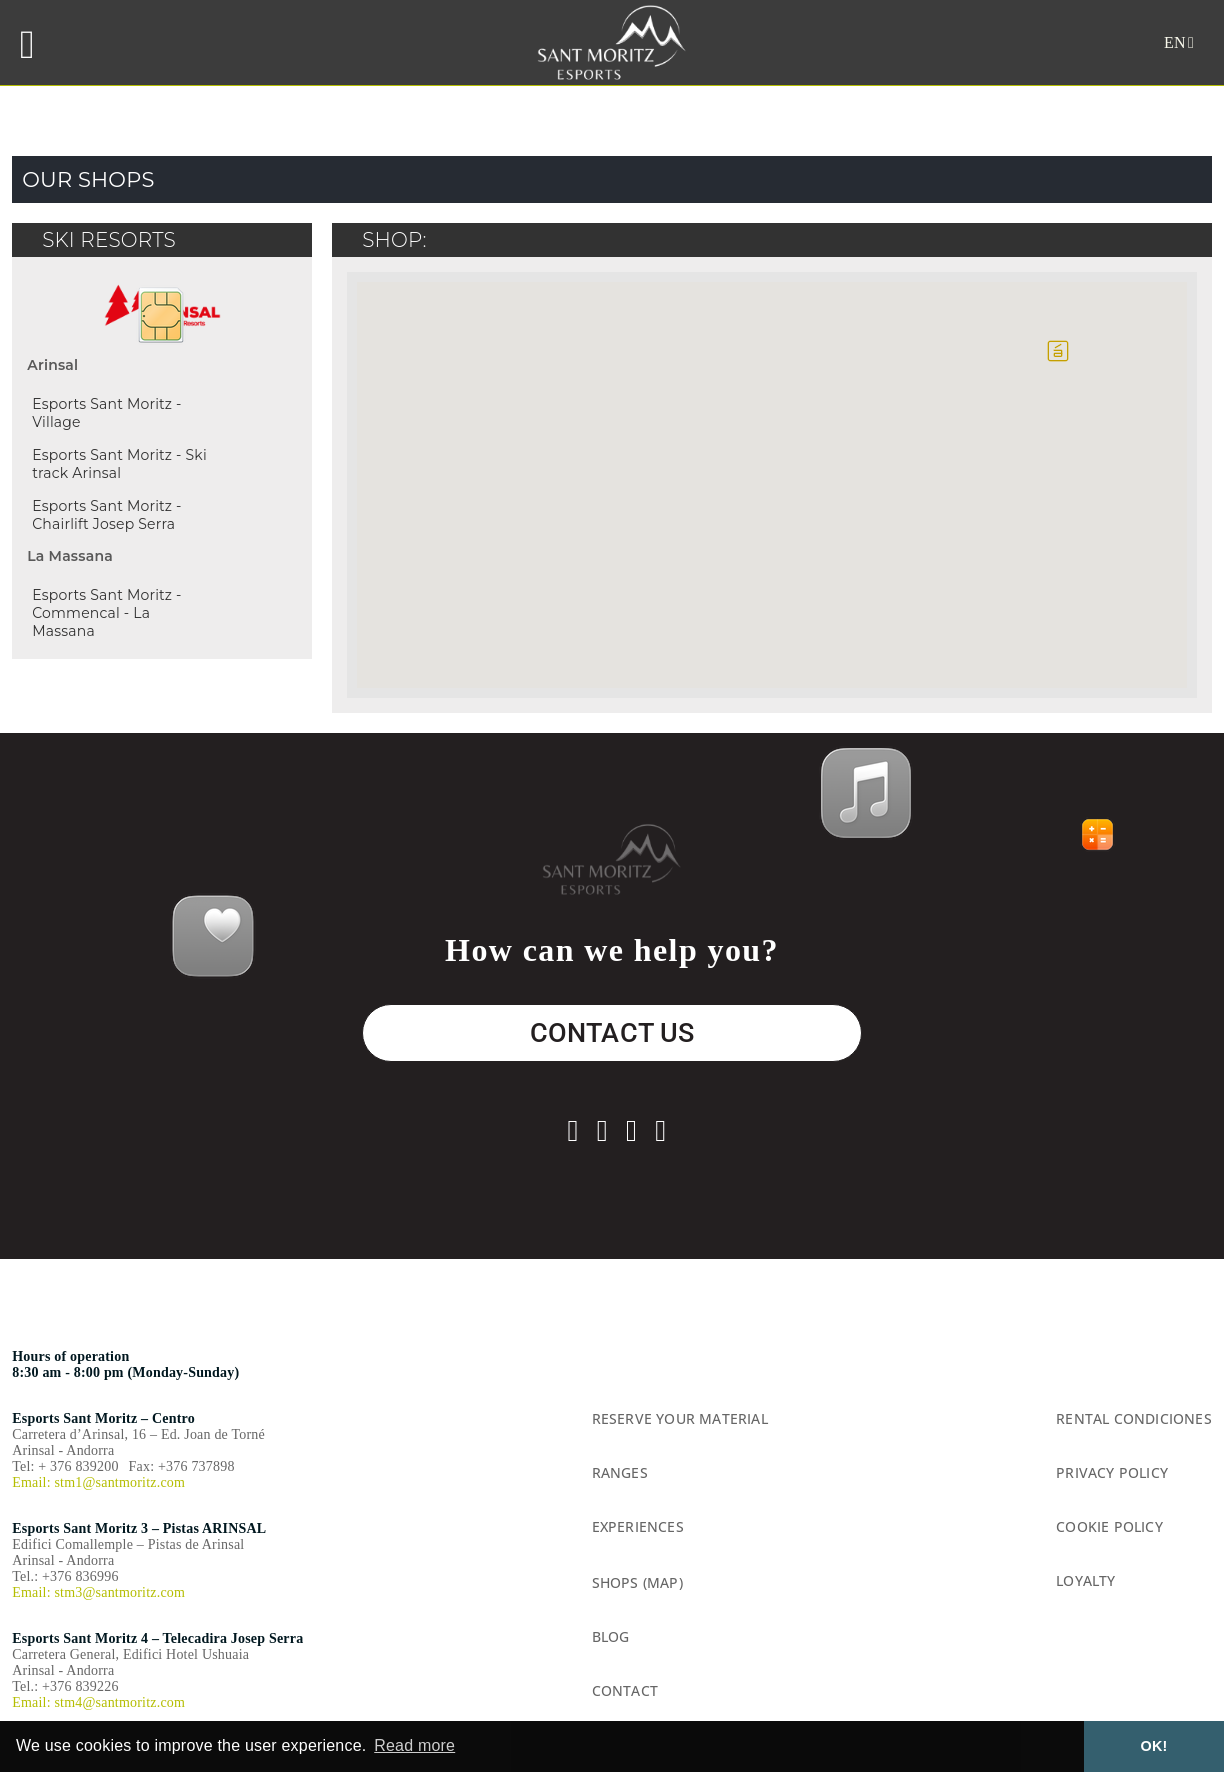 The width and height of the screenshot is (1224, 1772). What do you see at coordinates (1058, 351) in the screenshot?
I see `open character map to insert special symbols` at bounding box center [1058, 351].